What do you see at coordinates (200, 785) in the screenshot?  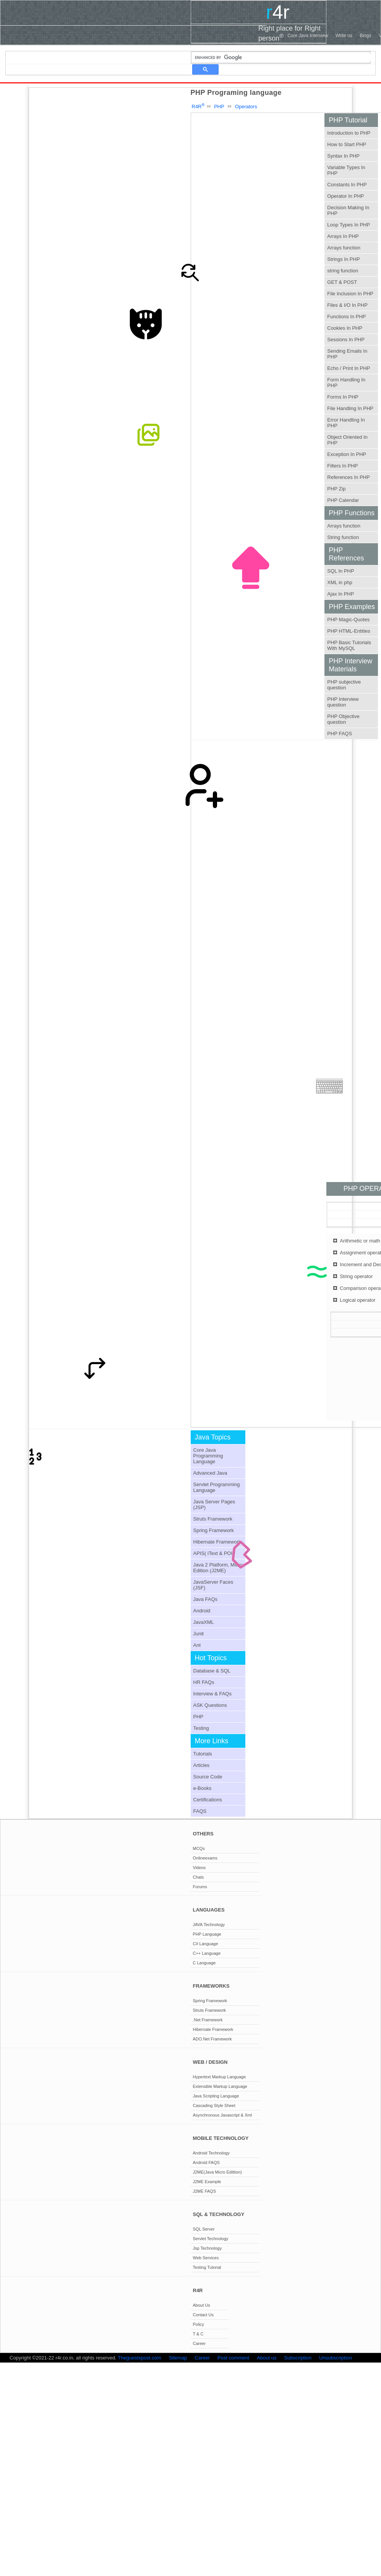 I see `add a new contact or friend` at bounding box center [200, 785].